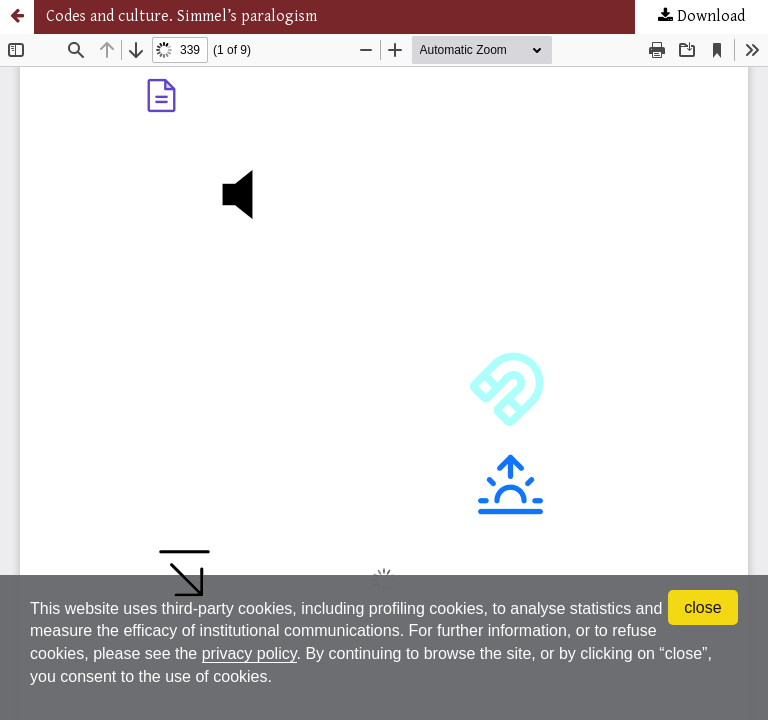 The width and height of the screenshot is (768, 720). Describe the element at coordinates (508, 388) in the screenshot. I see `activate magnetic snap or alignment tool` at that location.